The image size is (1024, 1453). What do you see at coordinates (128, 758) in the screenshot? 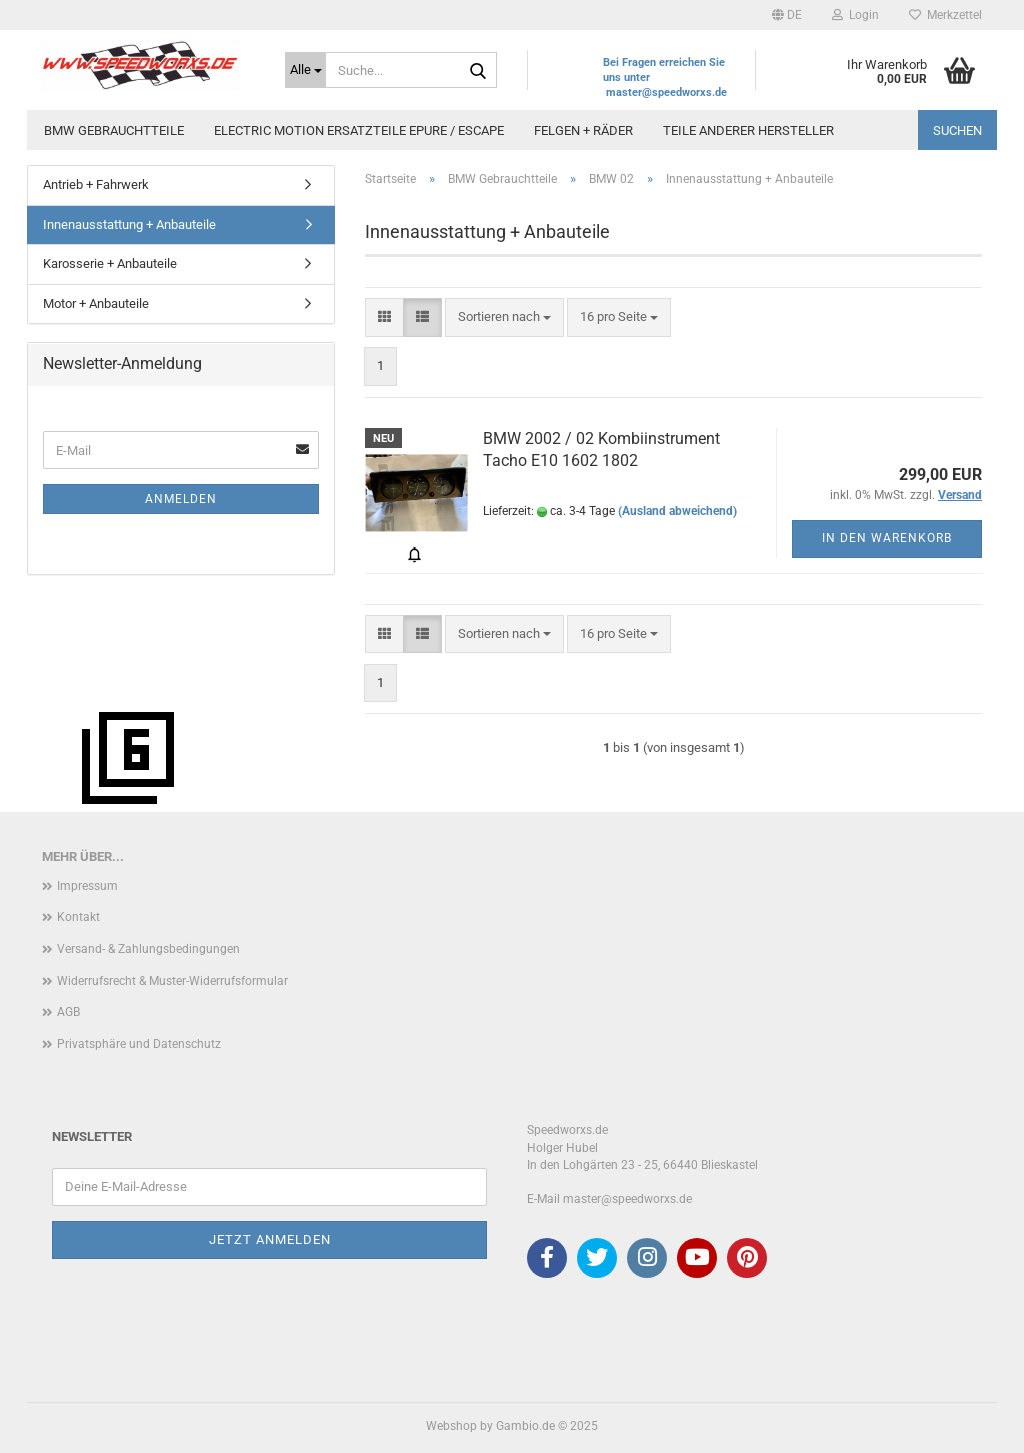
I see `indicates 6 items selected or filtered` at bounding box center [128, 758].